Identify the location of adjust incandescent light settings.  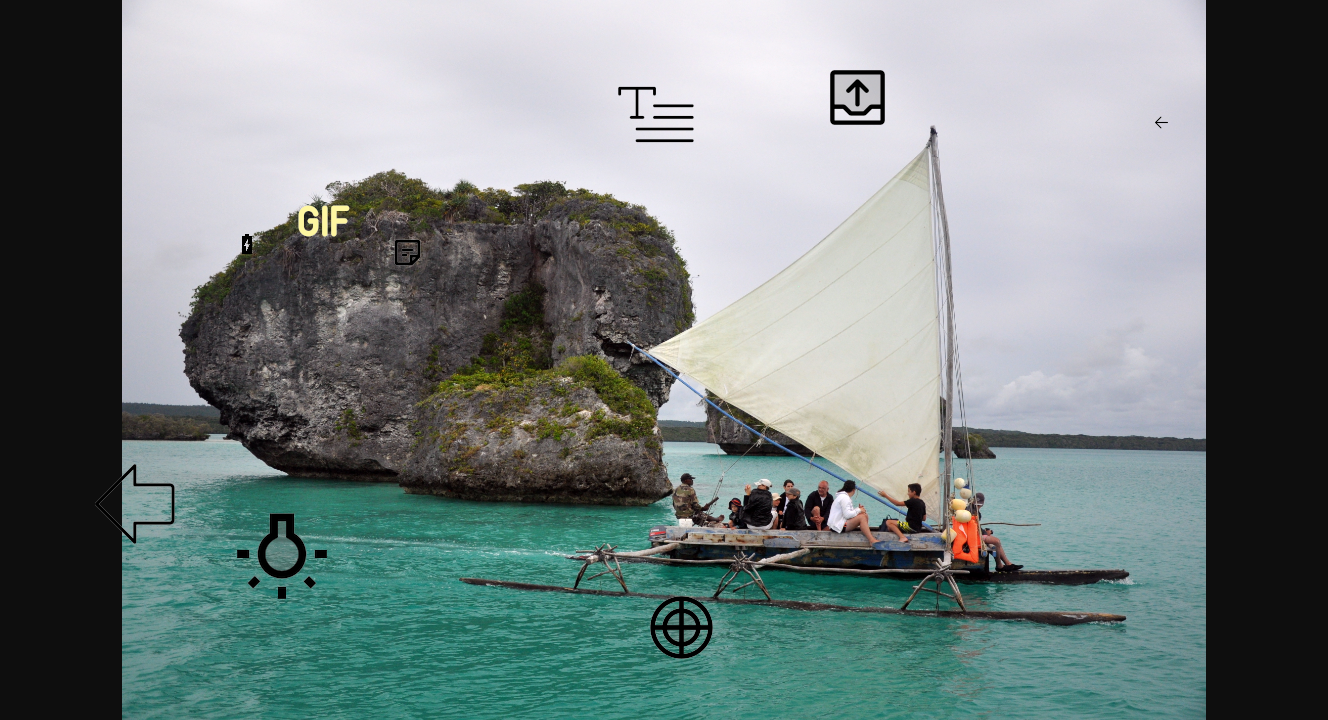
(282, 554).